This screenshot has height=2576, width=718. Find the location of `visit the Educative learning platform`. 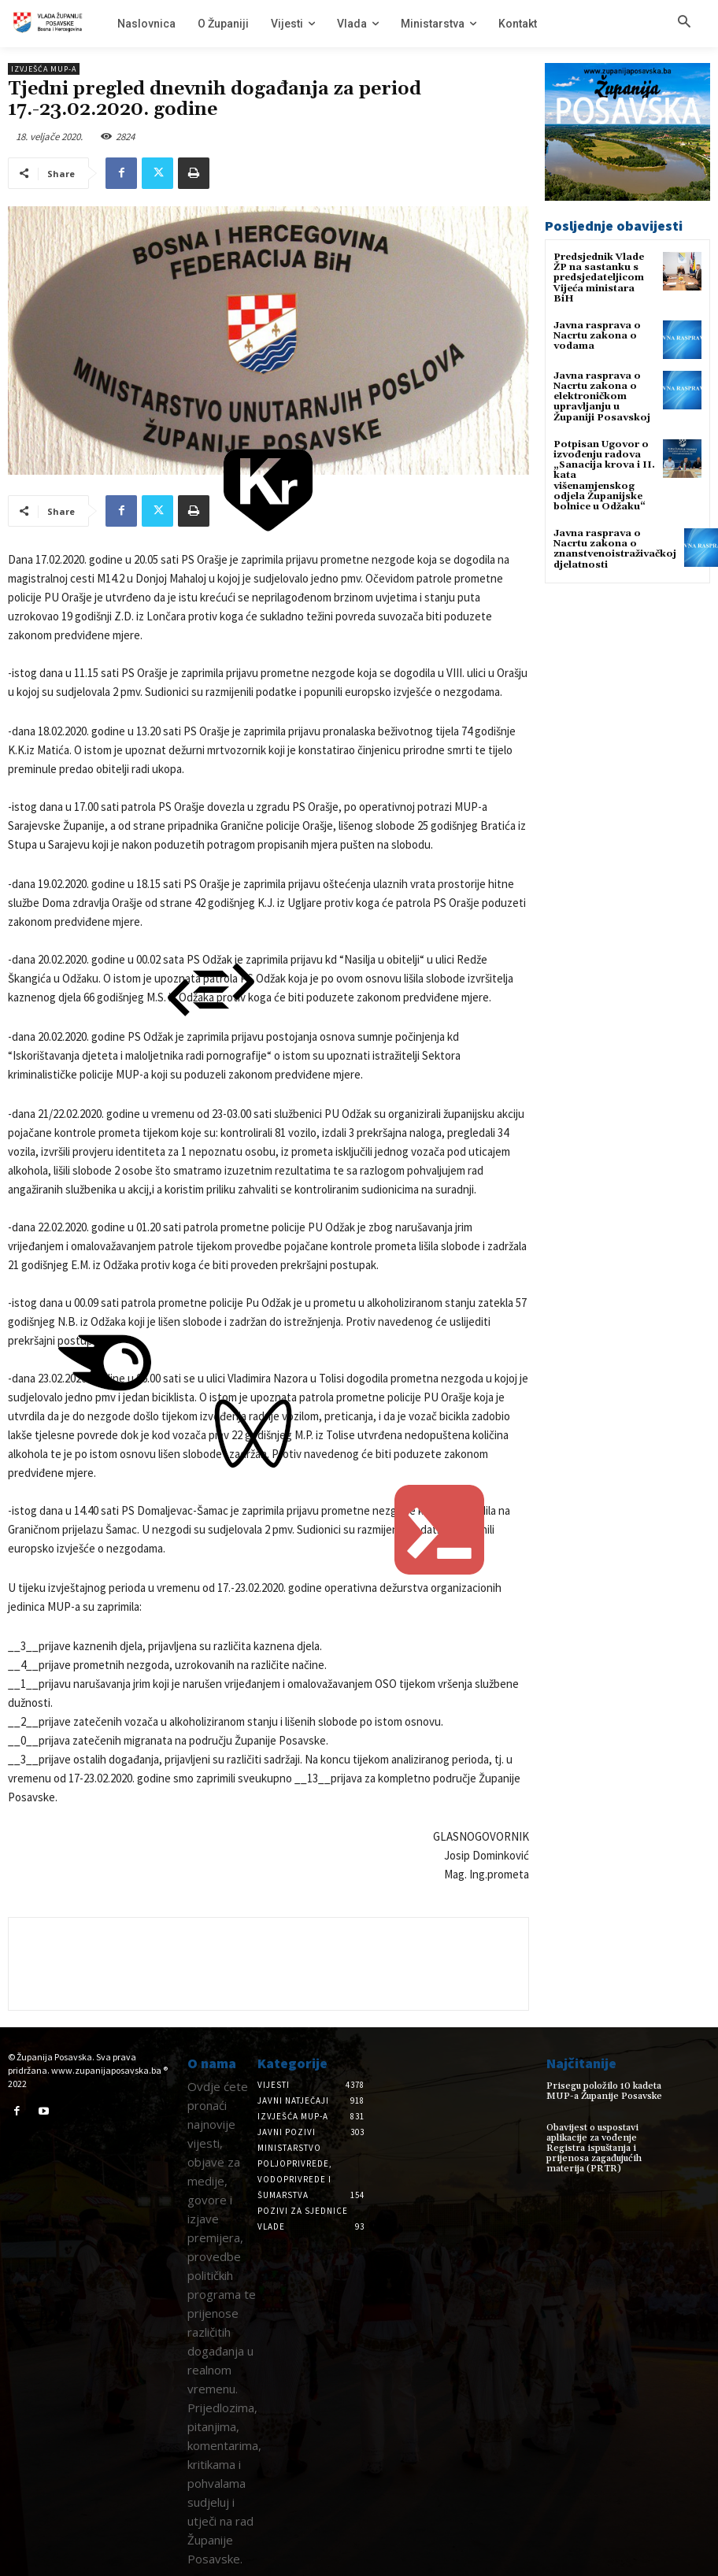

visit the Educative learning platform is located at coordinates (439, 1530).